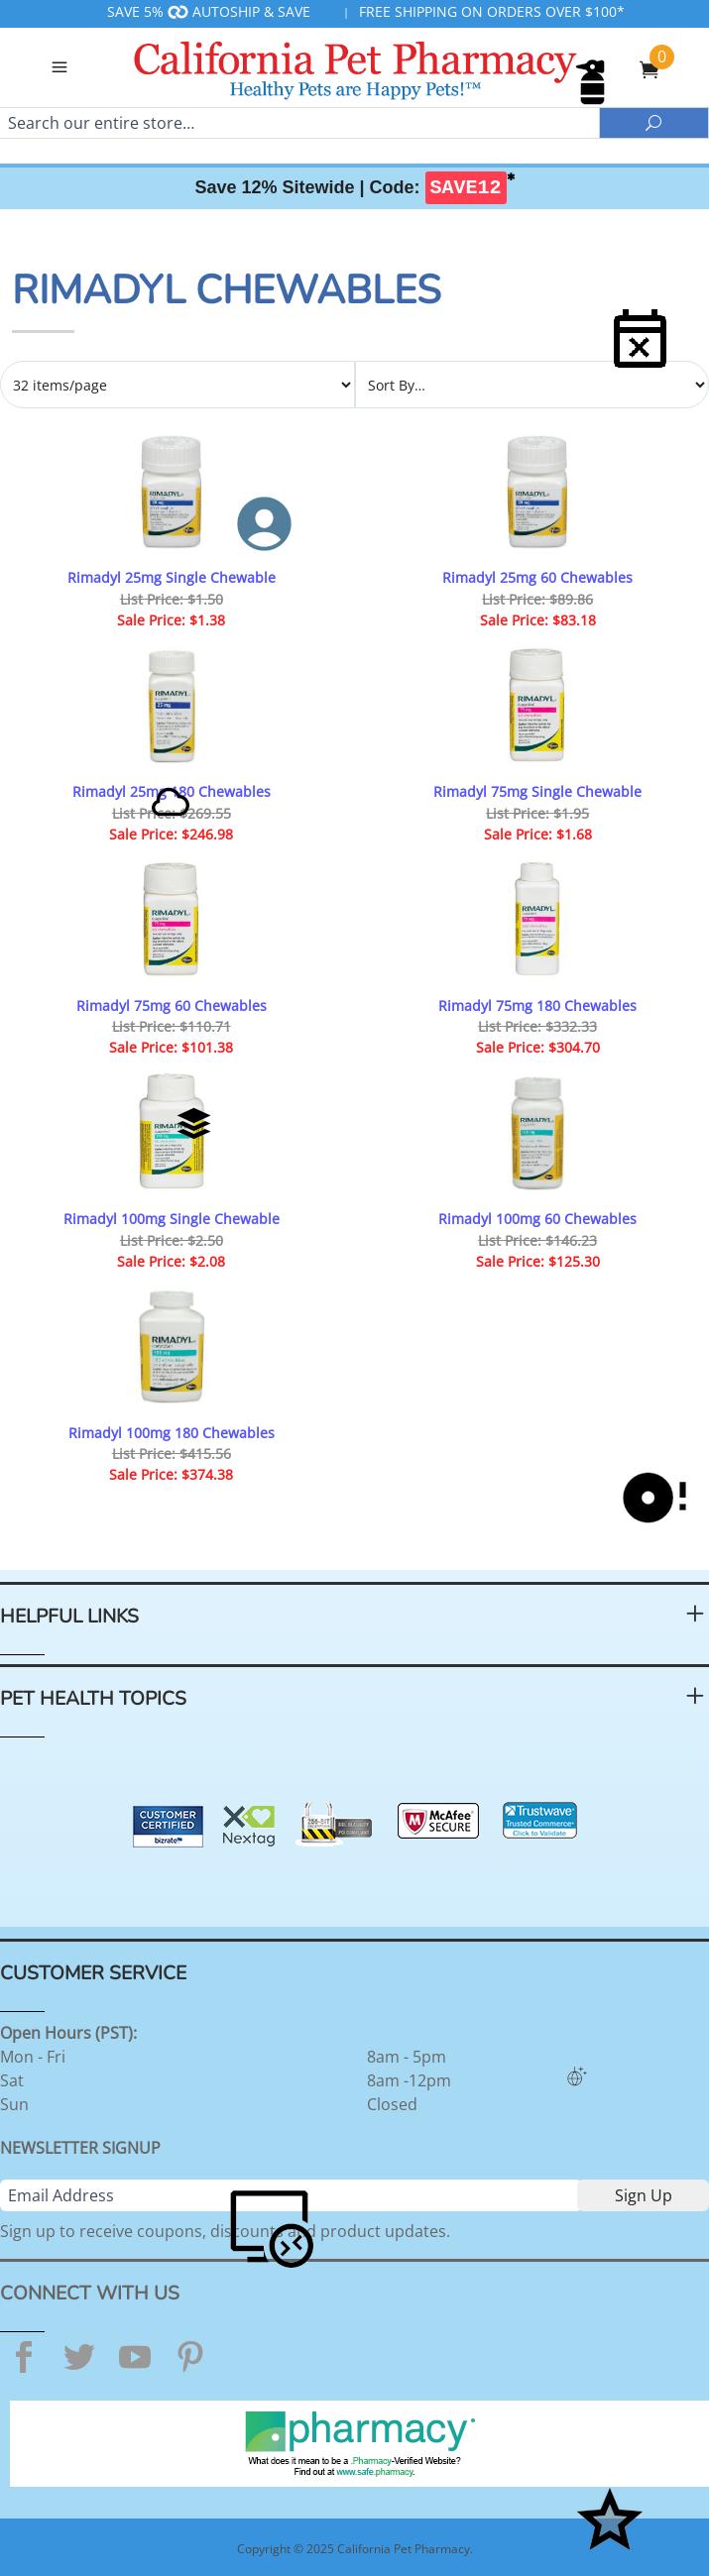  Describe the element at coordinates (264, 523) in the screenshot. I see `access your profile or account settings` at that location.